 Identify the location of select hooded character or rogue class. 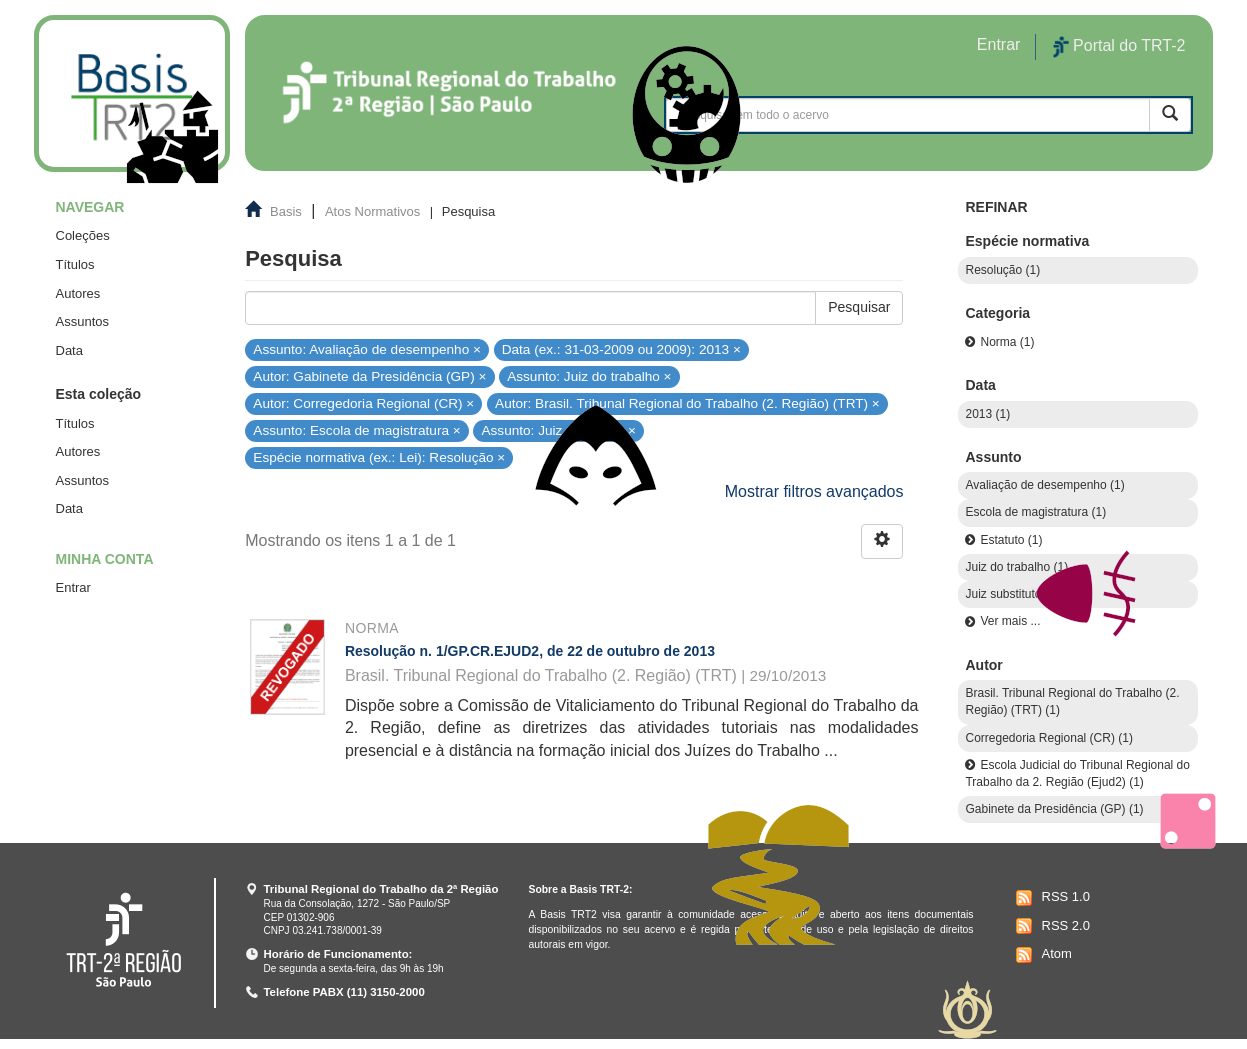
(595, 461).